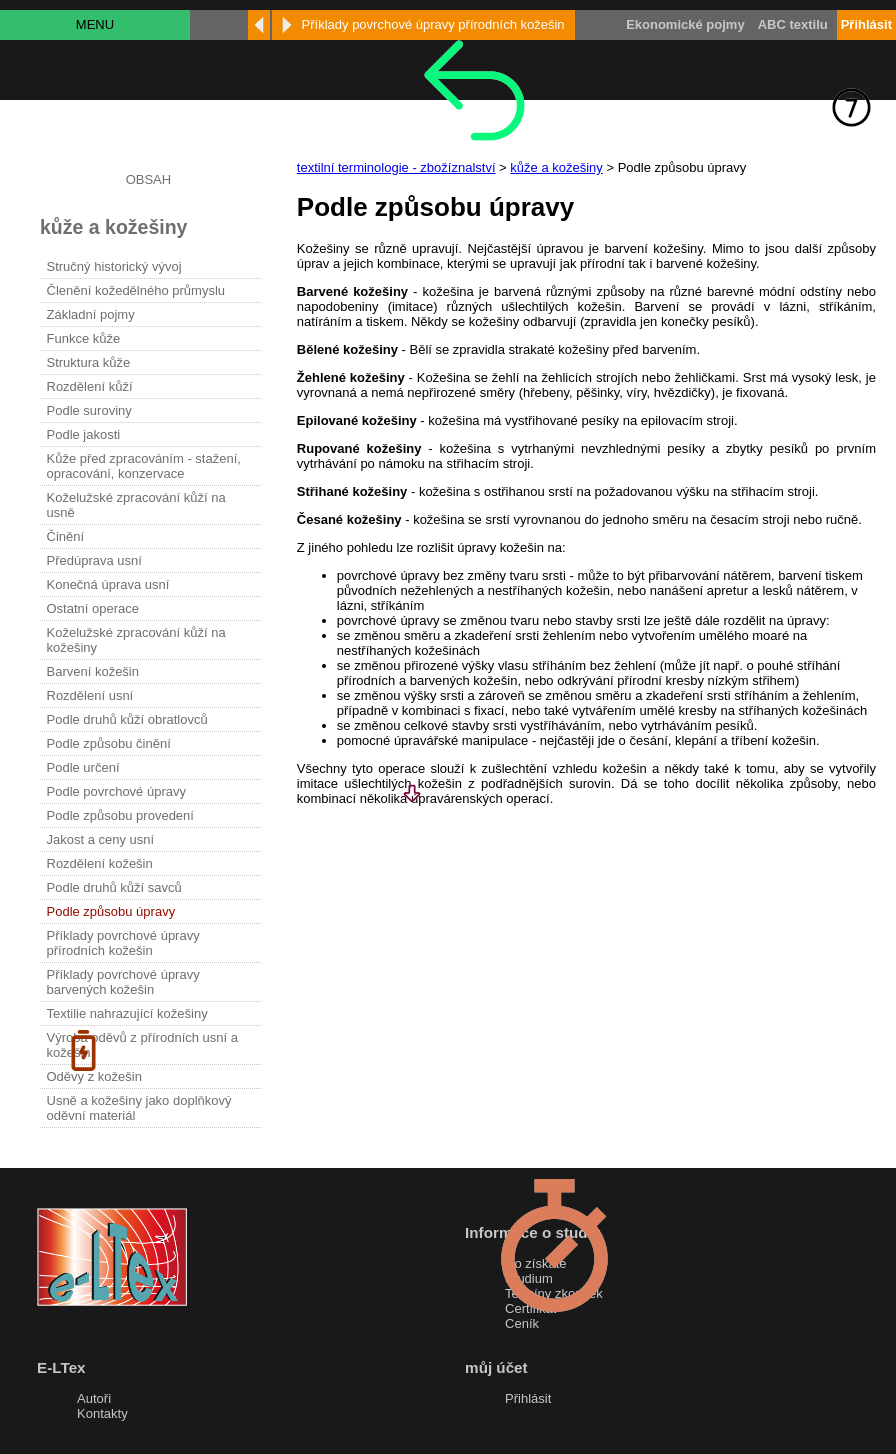 The width and height of the screenshot is (896, 1454). What do you see at coordinates (412, 793) in the screenshot?
I see `download file or content` at bounding box center [412, 793].